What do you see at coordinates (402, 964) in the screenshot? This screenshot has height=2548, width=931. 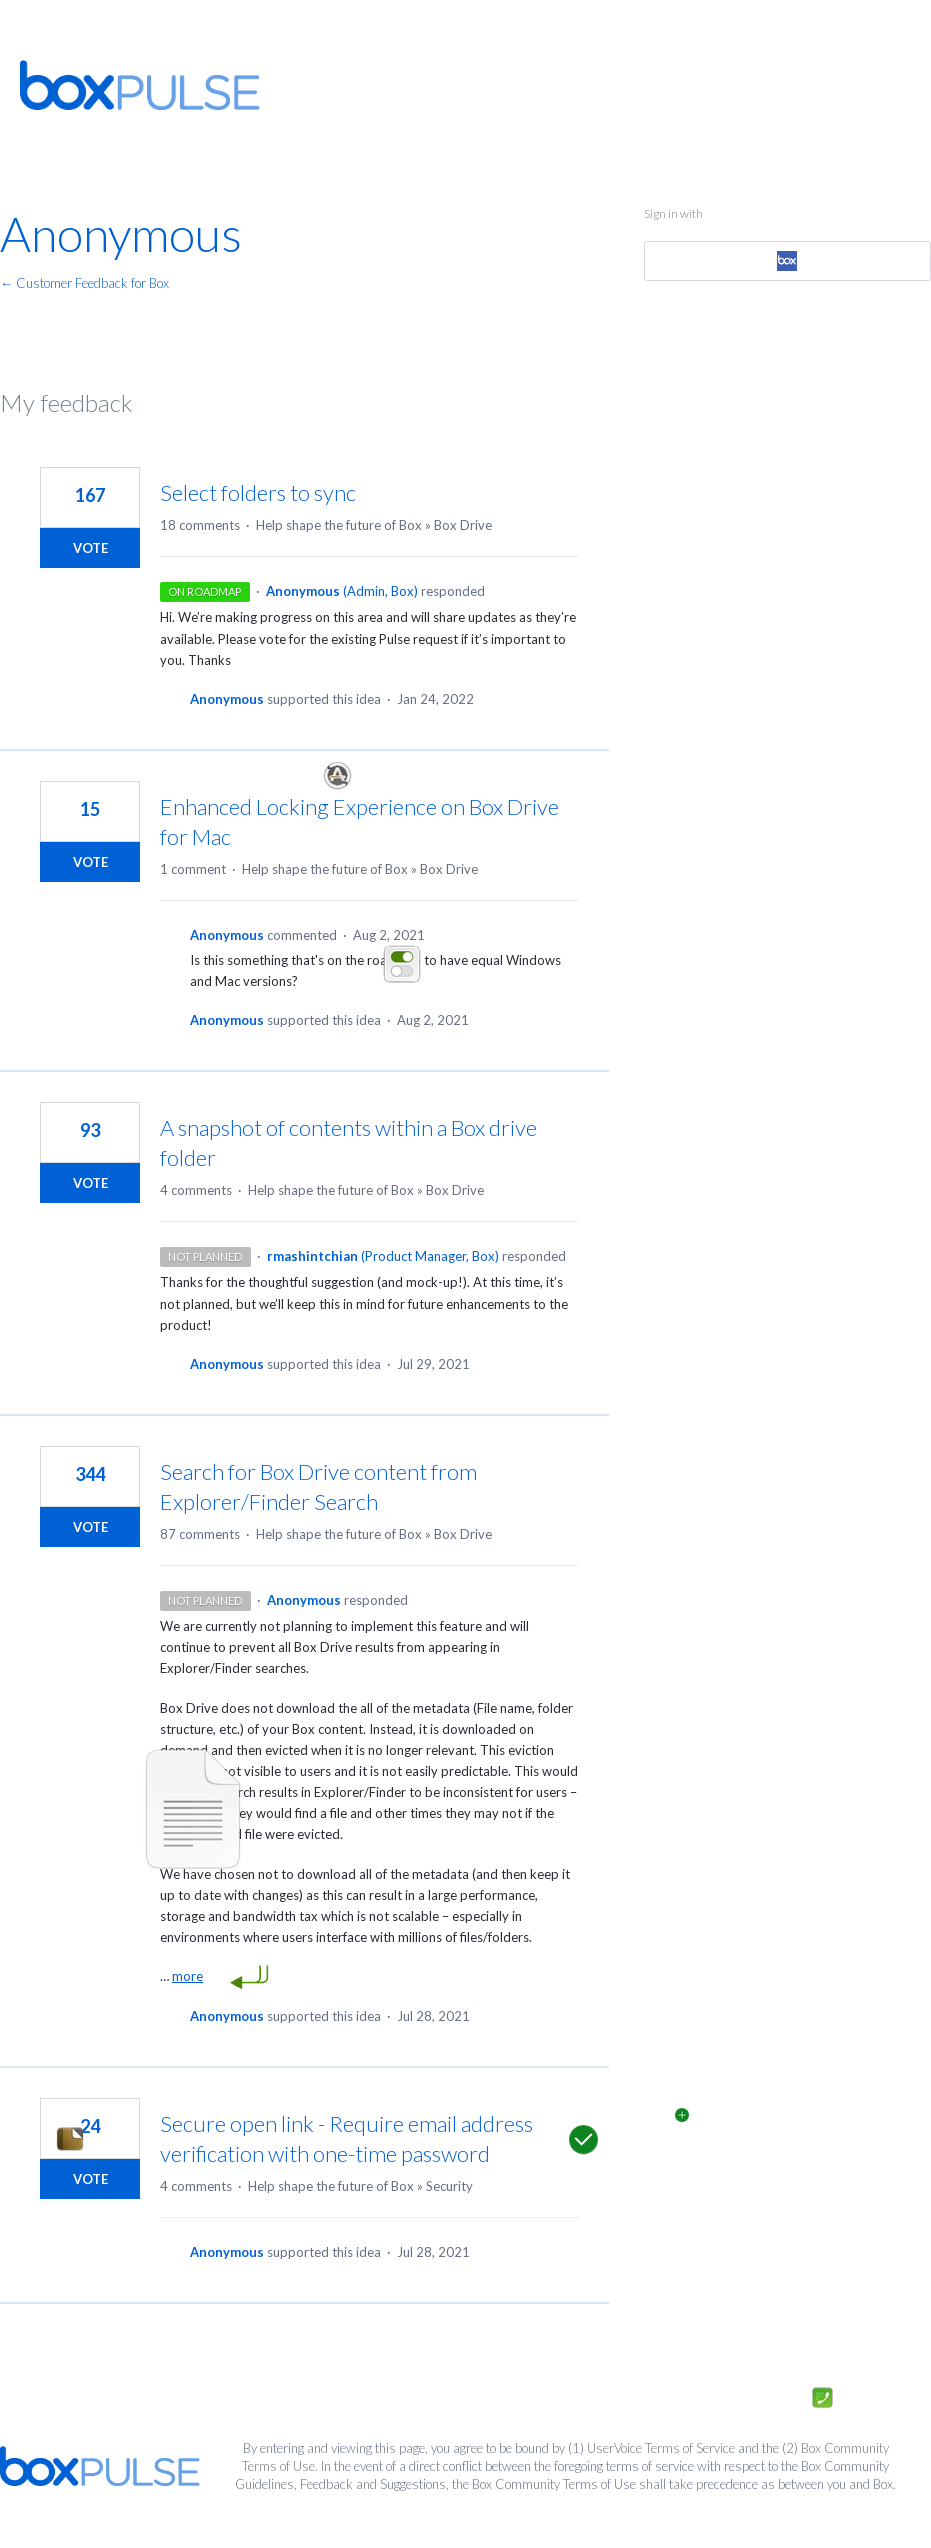 I see `open unity tweak tool settings` at bounding box center [402, 964].